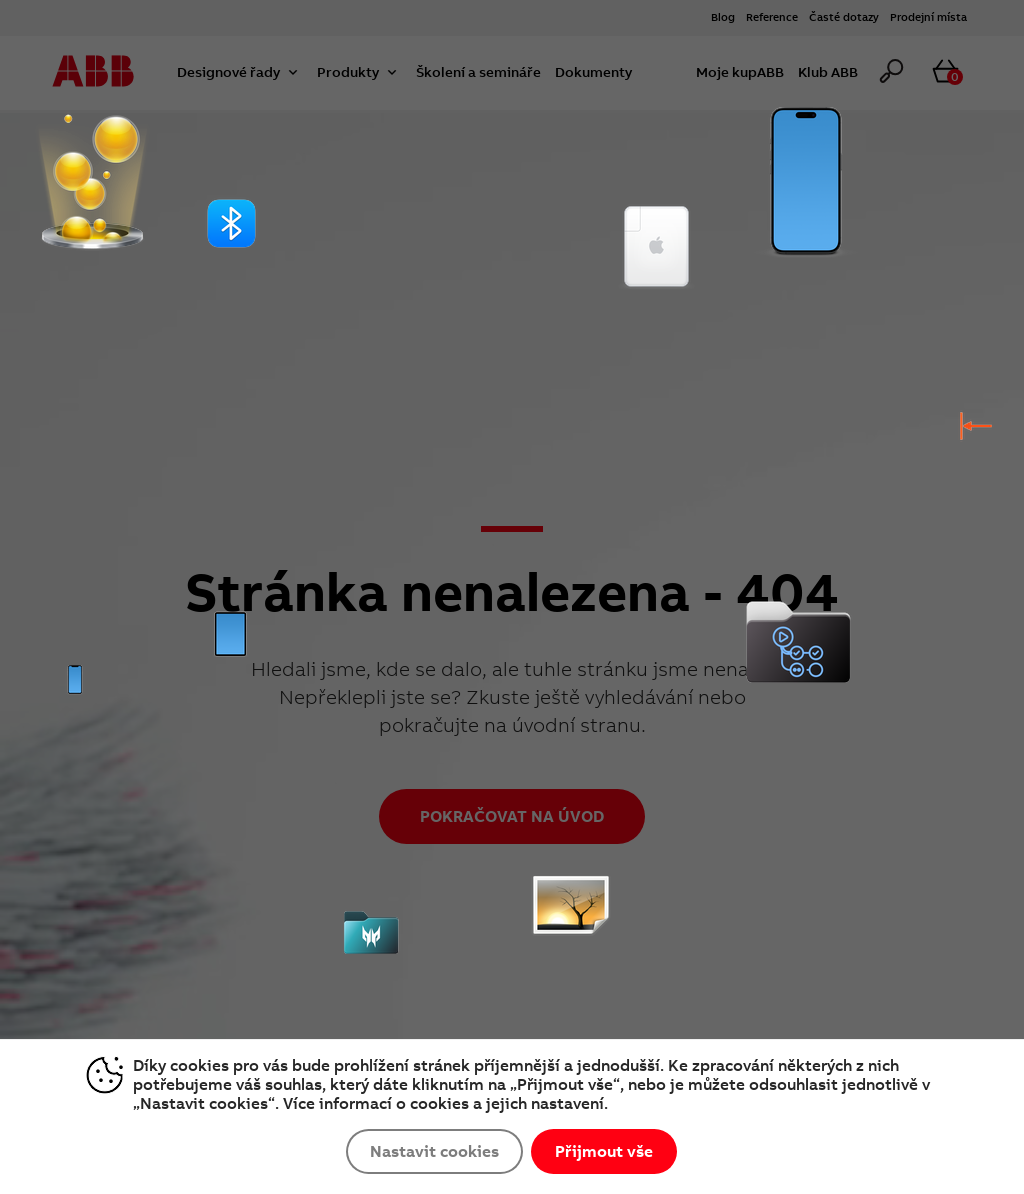  What do you see at coordinates (571, 907) in the screenshot?
I see `indicates an image file type` at bounding box center [571, 907].